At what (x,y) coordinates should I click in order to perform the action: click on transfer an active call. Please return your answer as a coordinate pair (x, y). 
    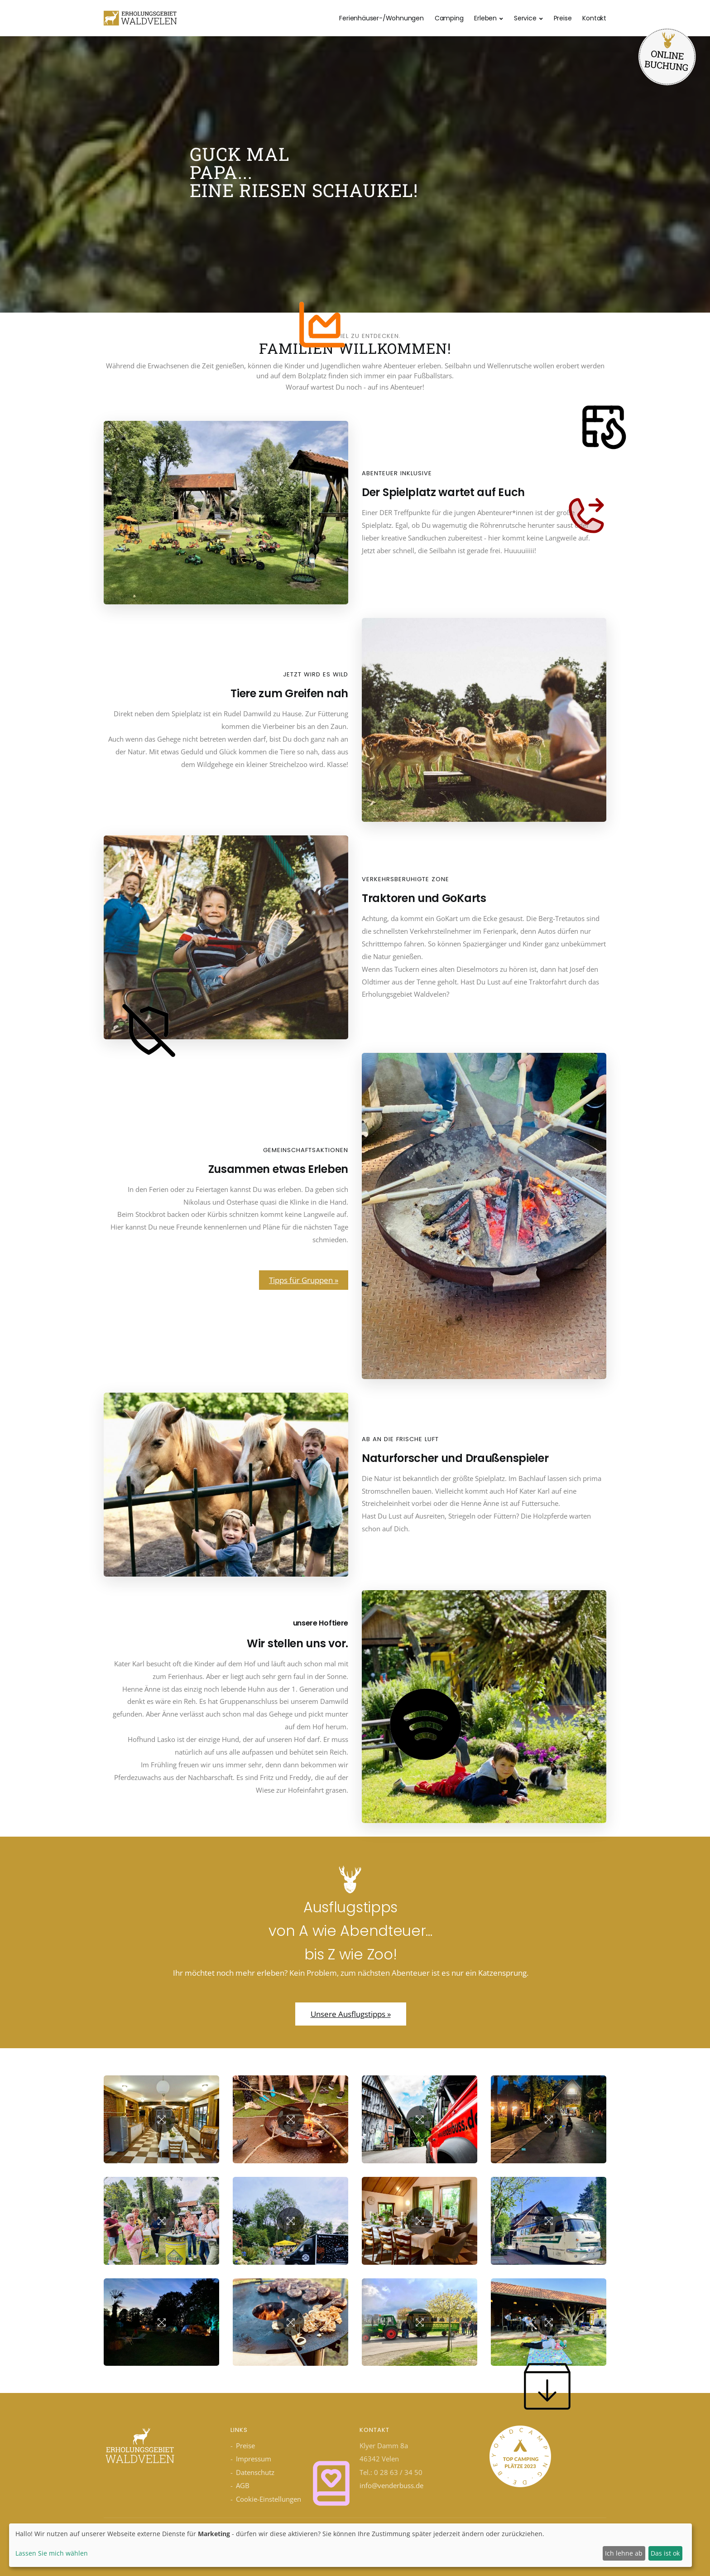
    Looking at the image, I should click on (587, 515).